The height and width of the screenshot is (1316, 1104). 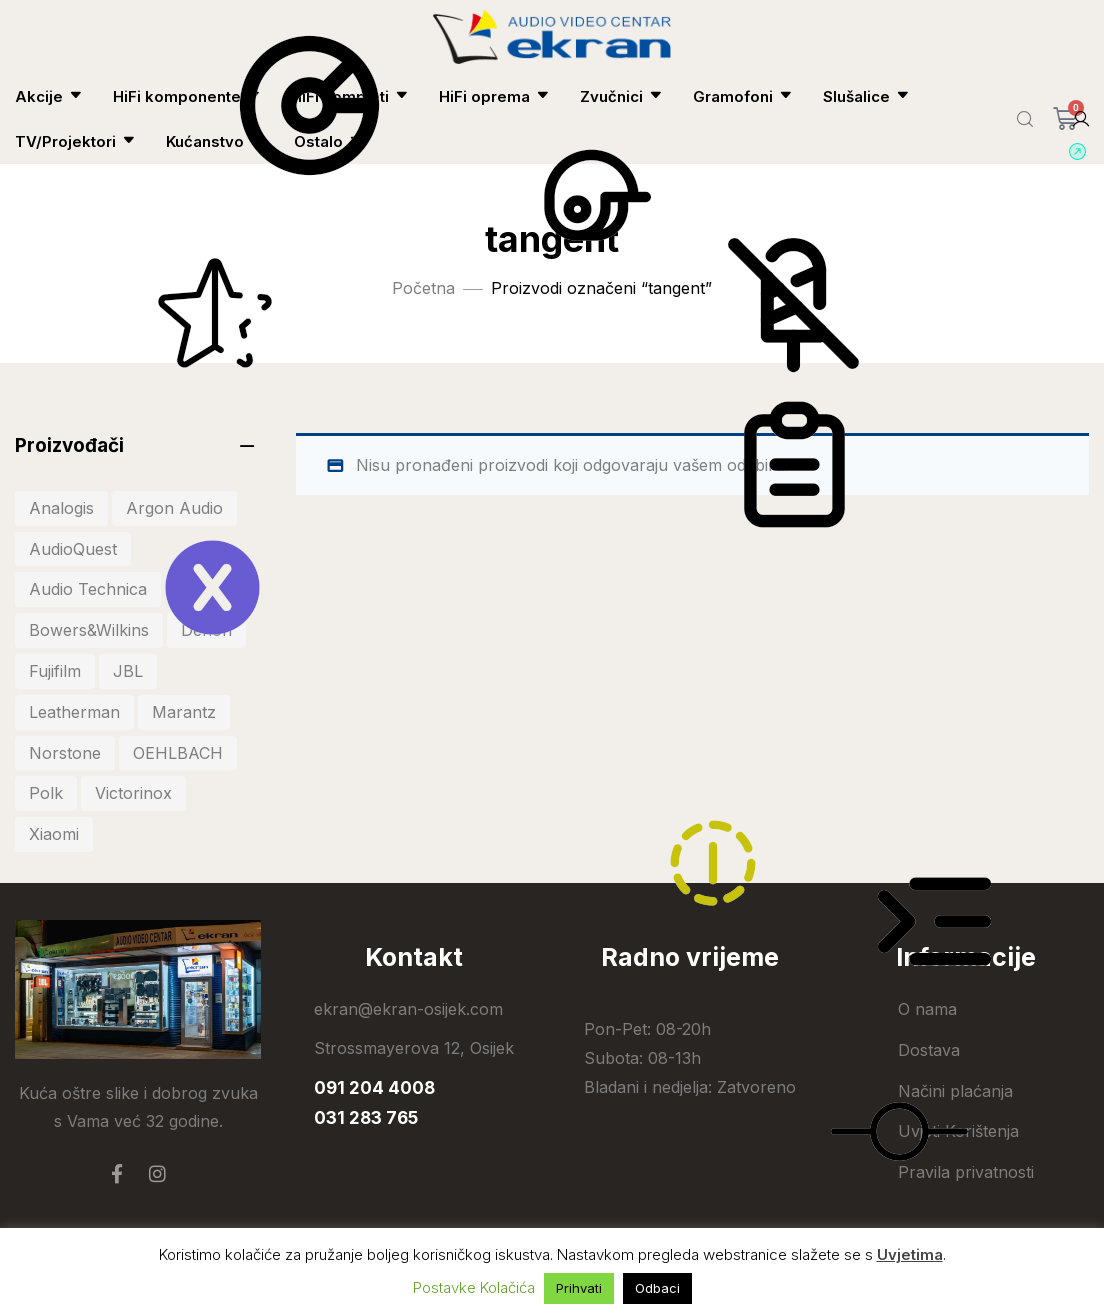 What do you see at coordinates (1077, 151) in the screenshot?
I see `open link in new tab or external window` at bounding box center [1077, 151].